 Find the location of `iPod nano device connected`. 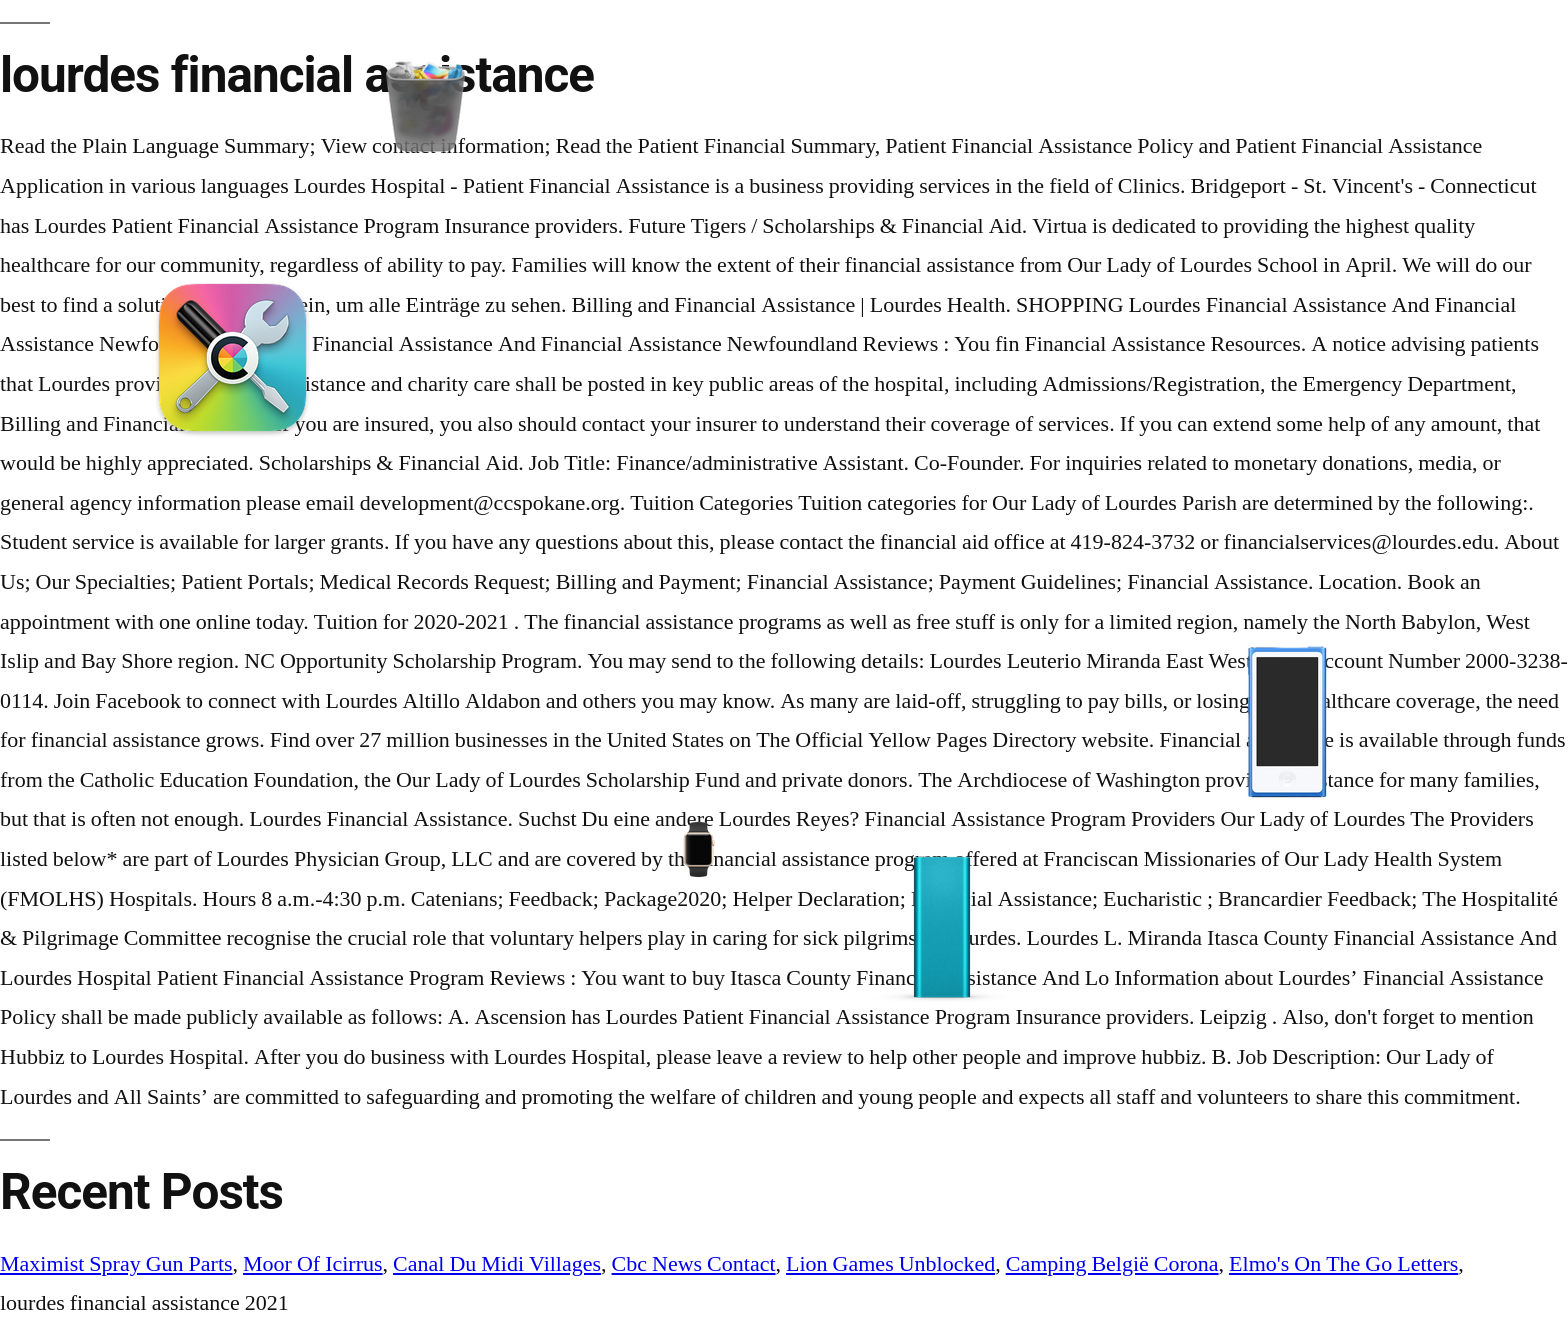

iPod nano device connected is located at coordinates (1287, 722).